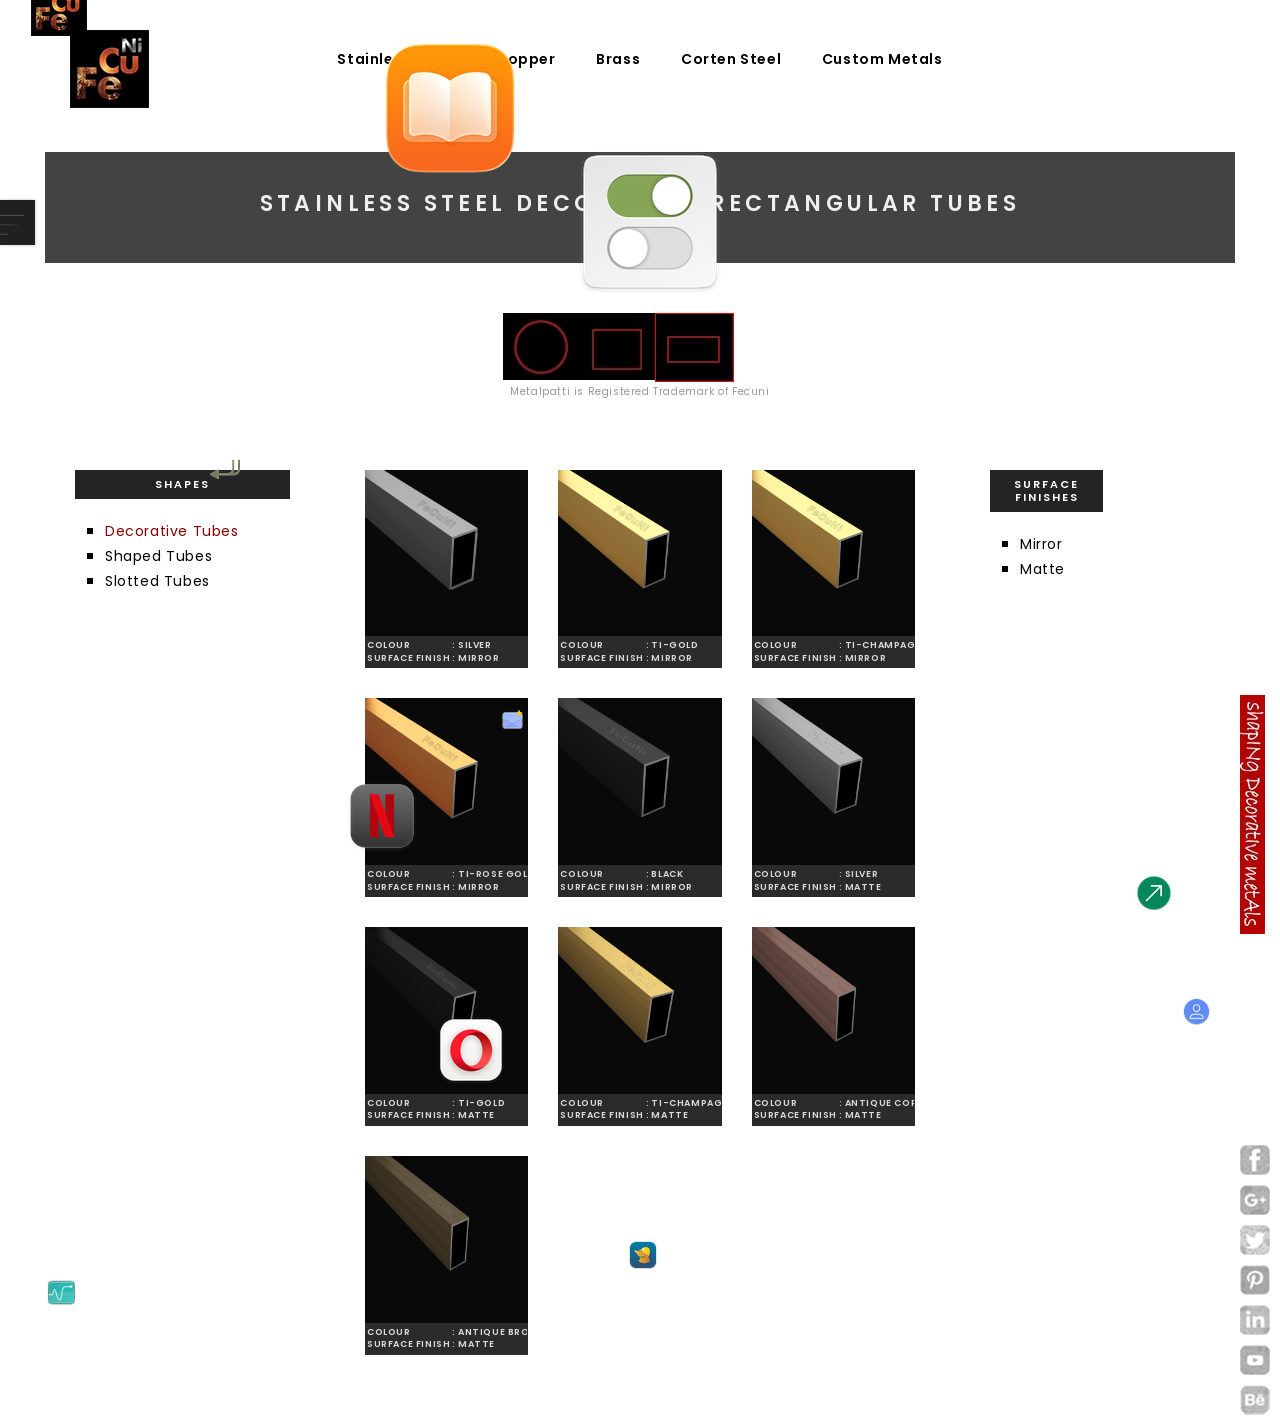  I want to click on open the Books app, so click(450, 108).